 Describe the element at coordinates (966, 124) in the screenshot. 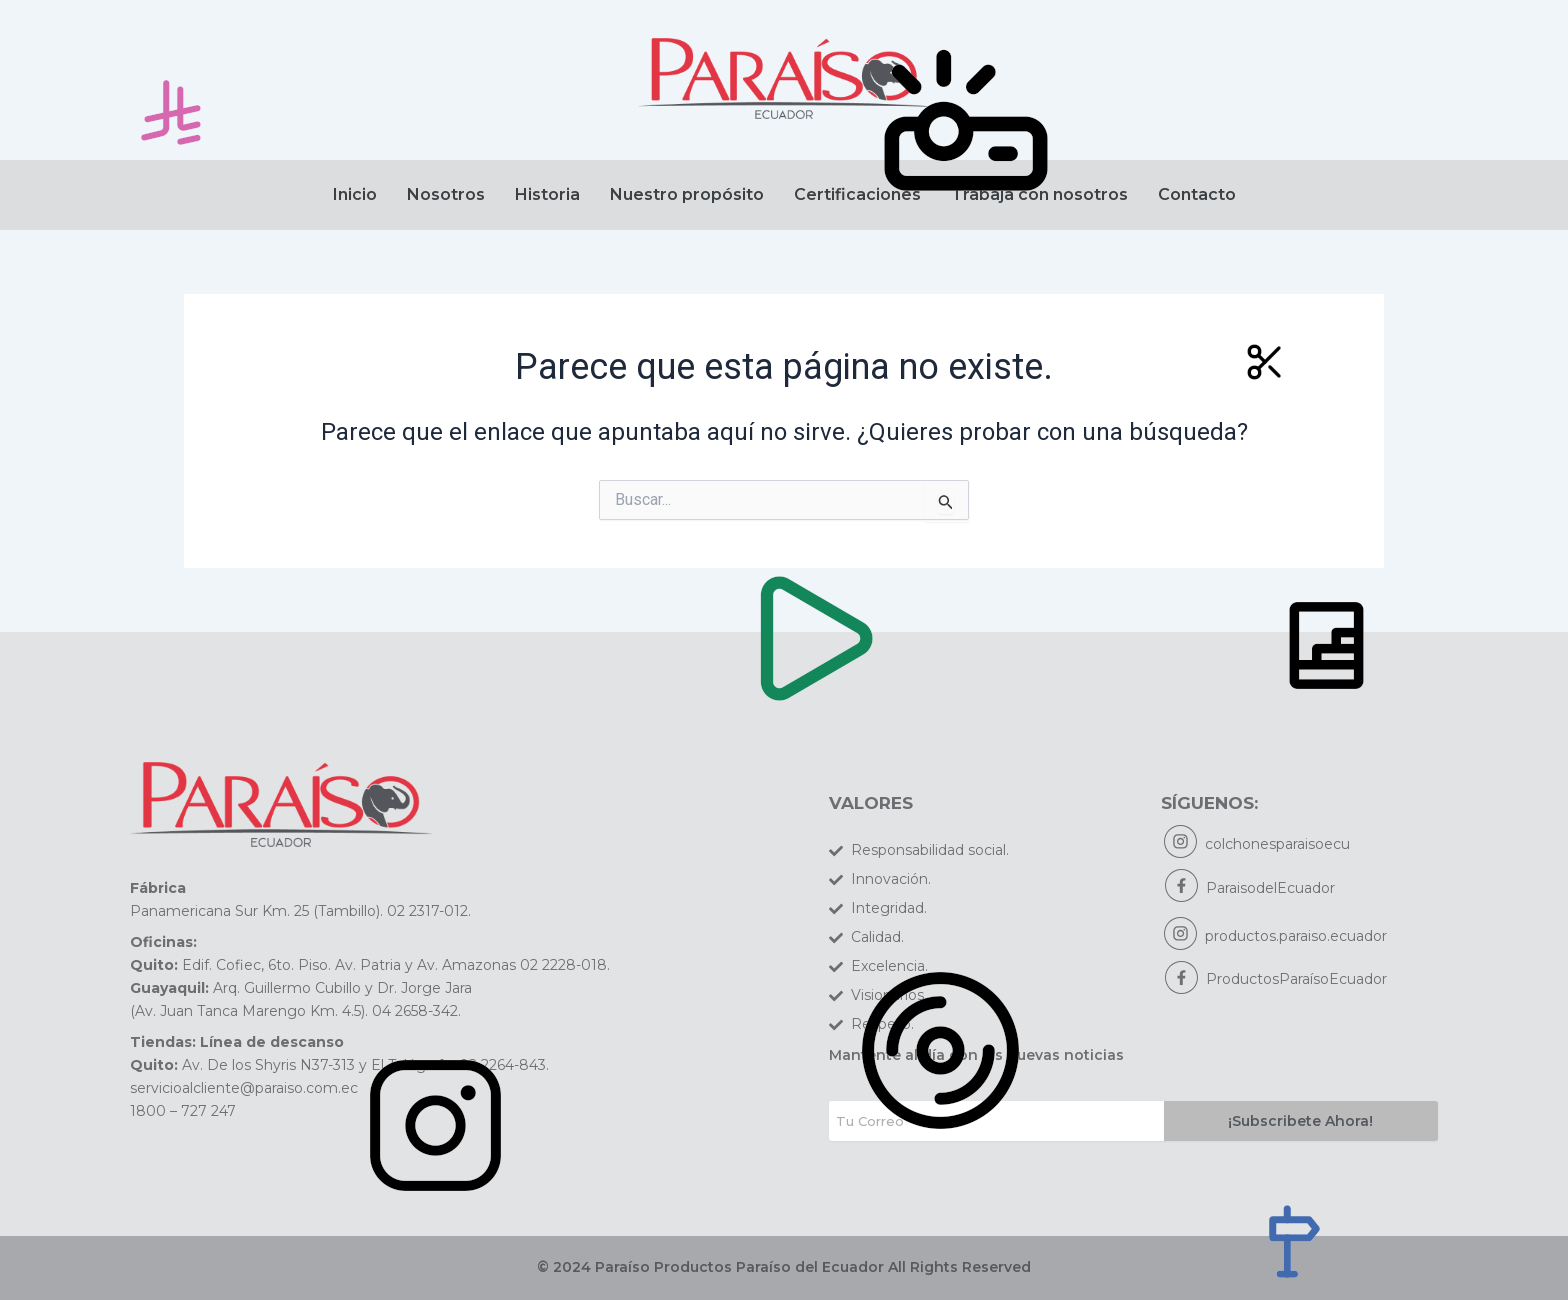

I see `connect to a projector or external display` at that location.